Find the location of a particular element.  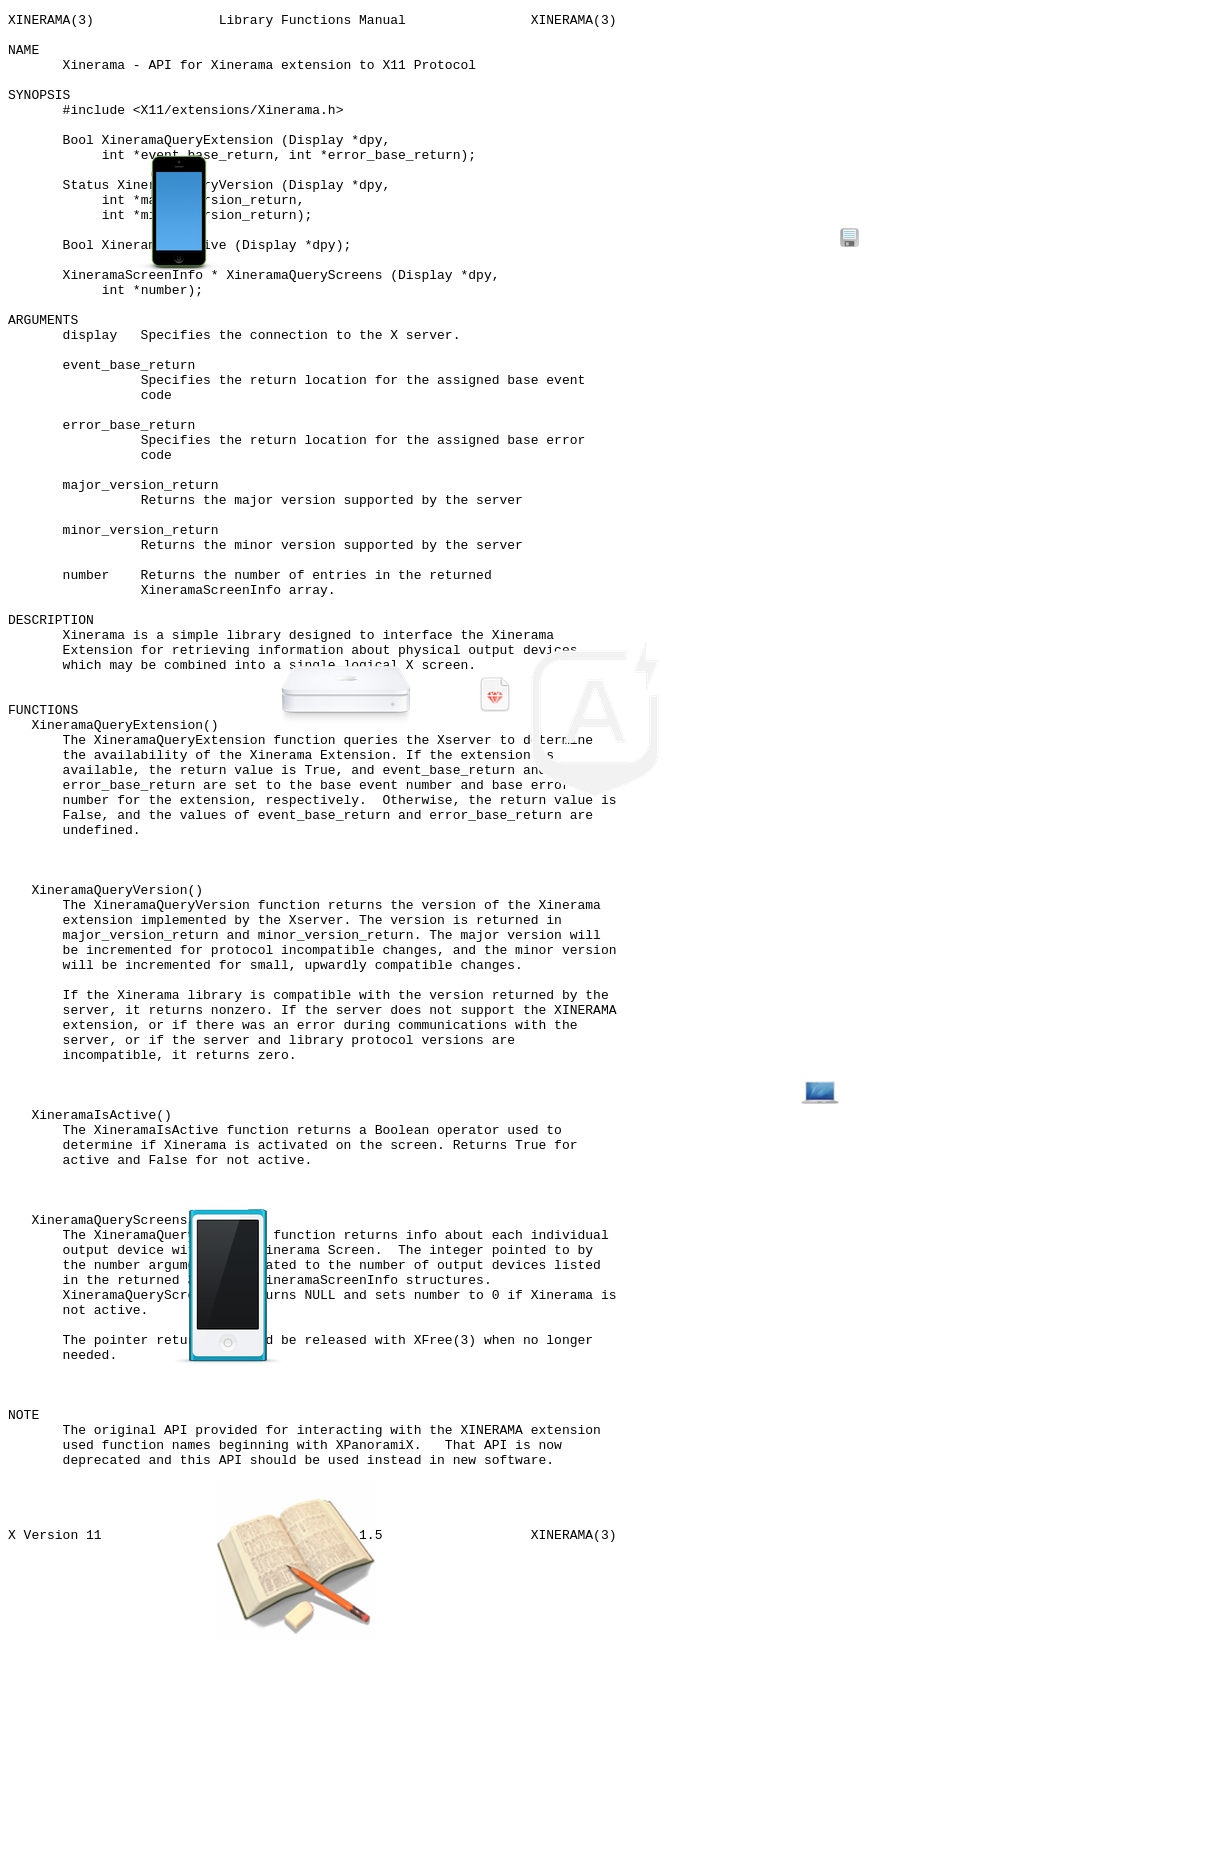

ruby programming language source file is located at coordinates (495, 694).